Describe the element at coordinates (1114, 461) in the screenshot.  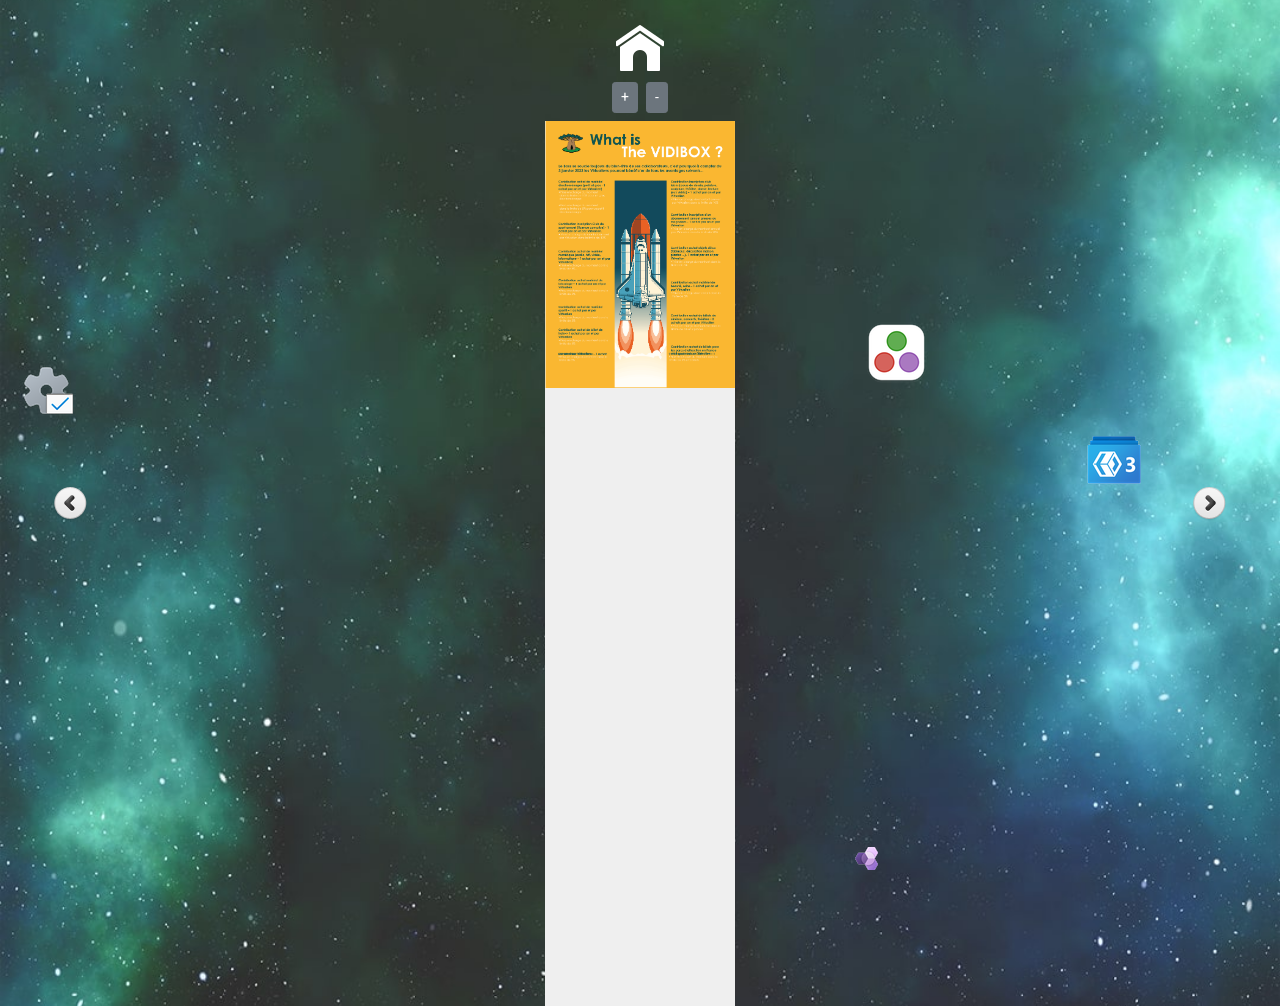
I see `open Unity 3 game development environment` at that location.